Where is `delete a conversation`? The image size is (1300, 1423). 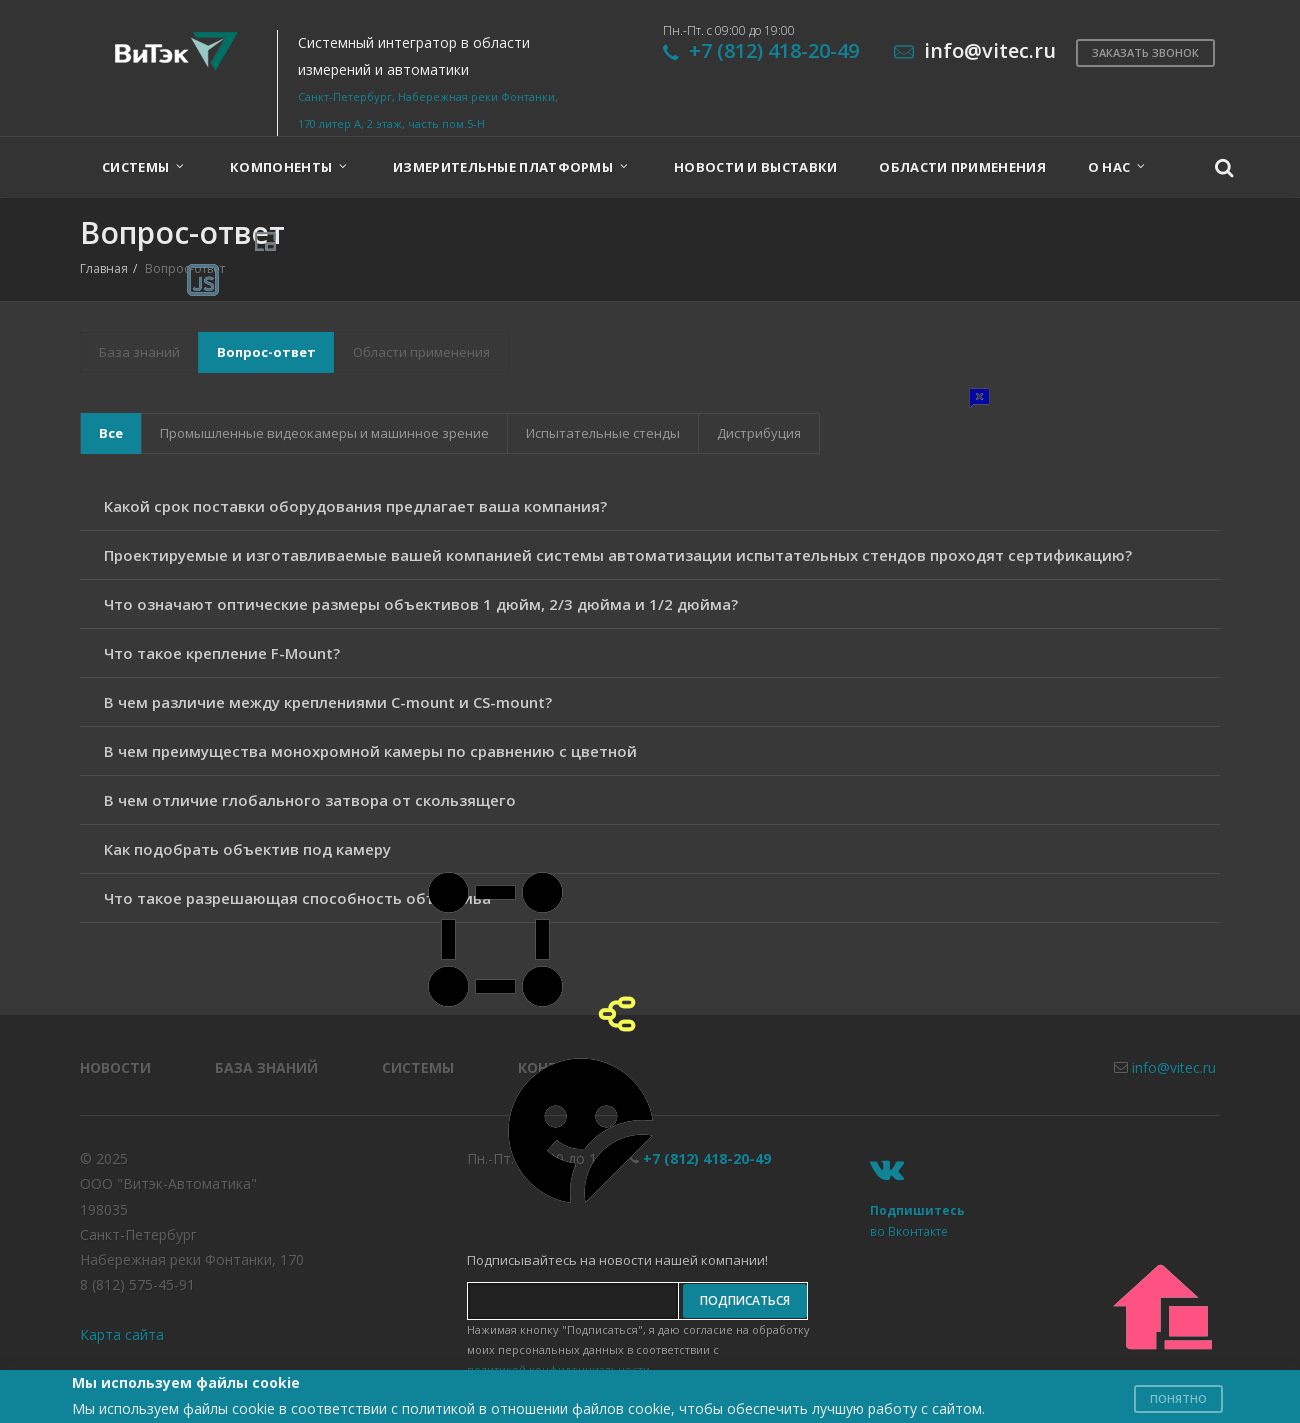 delete a conversation is located at coordinates (979, 397).